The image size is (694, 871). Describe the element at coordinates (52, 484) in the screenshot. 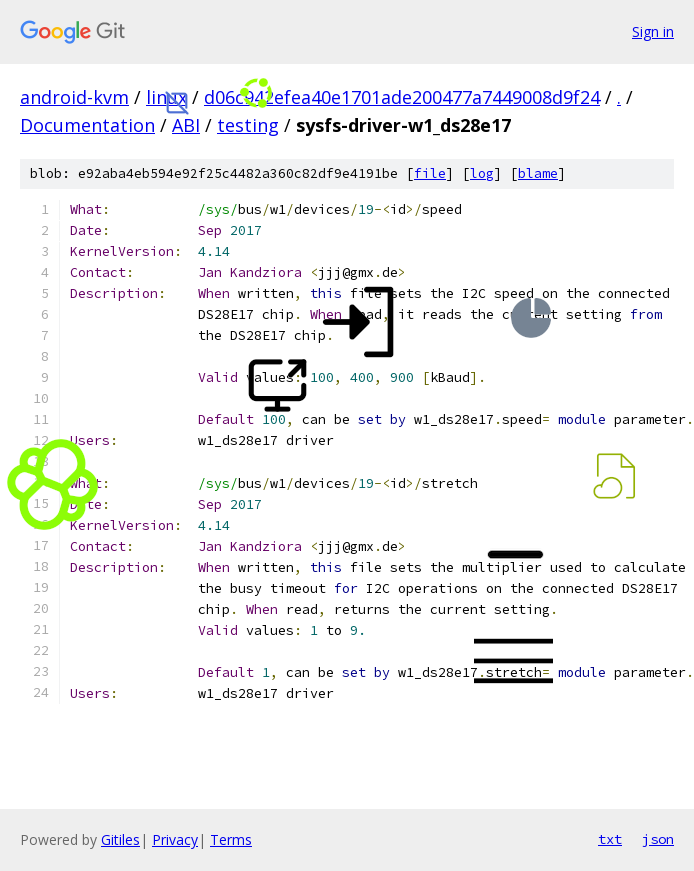

I see `elastic (elasticsearch) brand logo` at that location.